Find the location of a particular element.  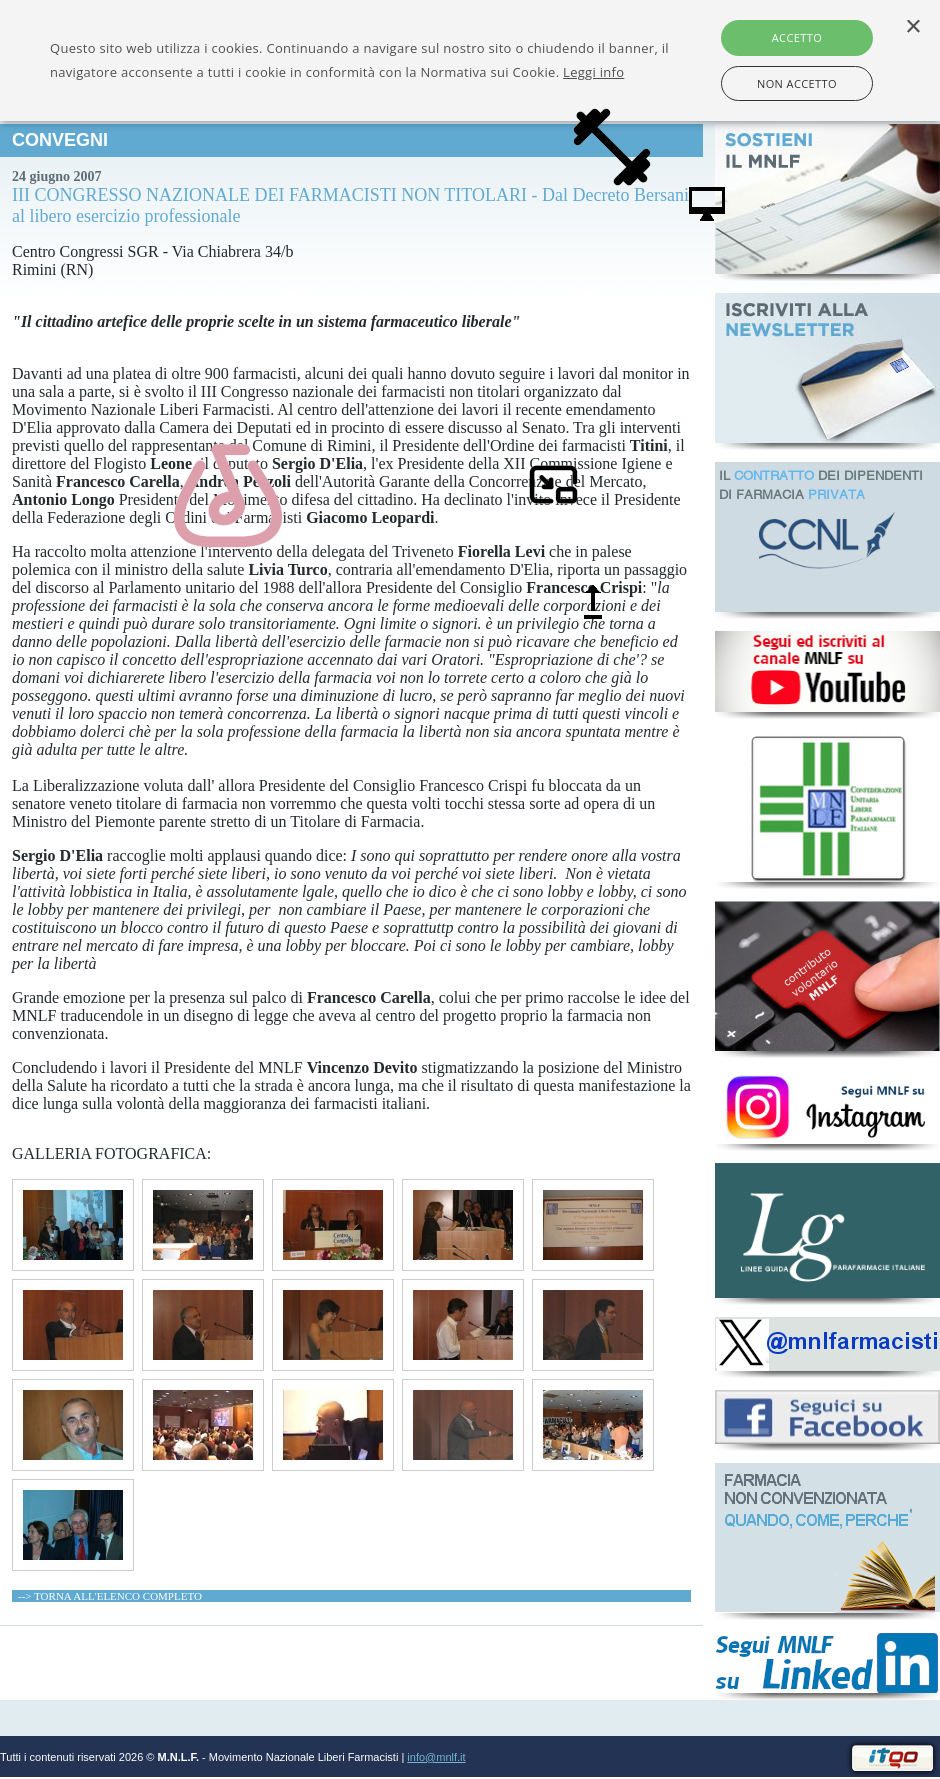

access fitness or workout features is located at coordinates (612, 147).